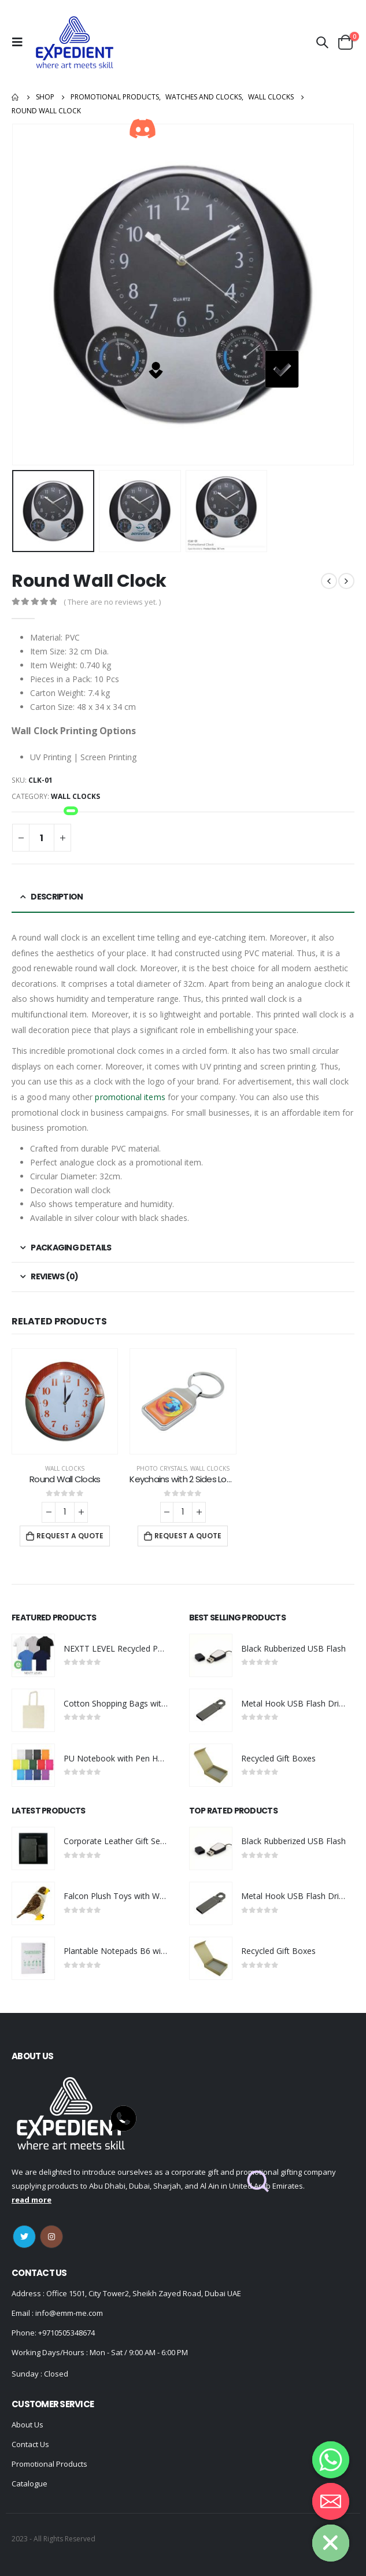 This screenshot has width=366, height=2576. I want to click on opsgenie incident management platform logo, so click(156, 370).